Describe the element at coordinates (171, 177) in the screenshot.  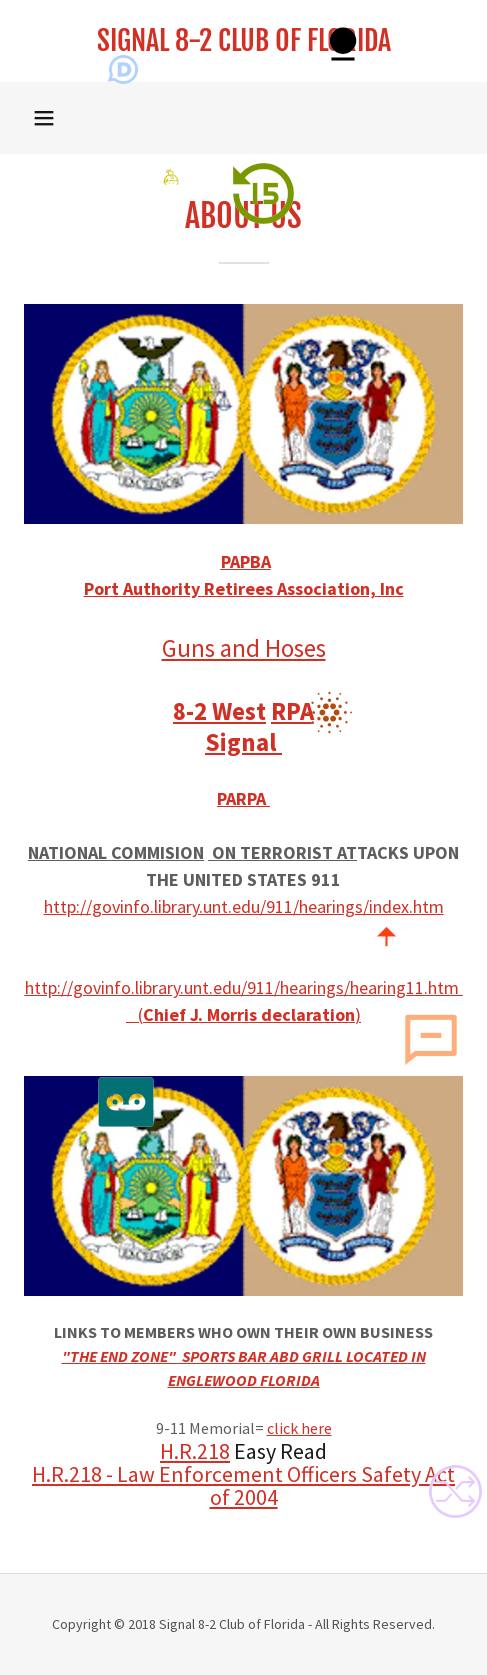
I see `open keybase app` at that location.